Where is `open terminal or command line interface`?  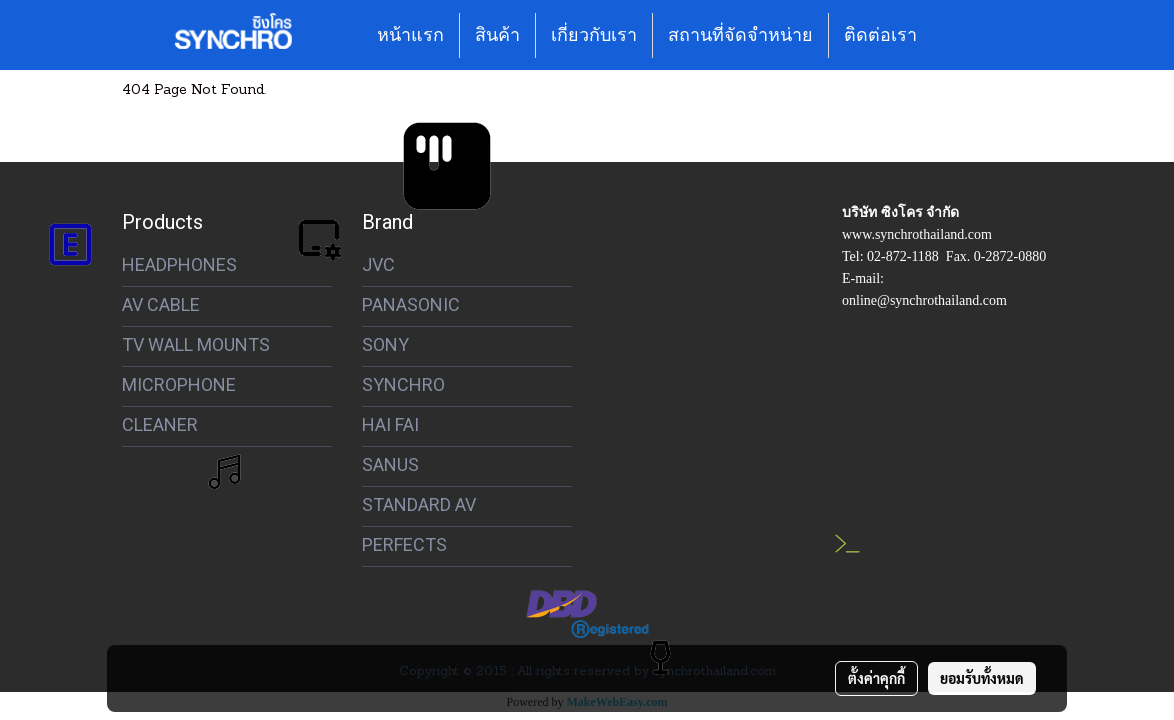 open terminal or command line interface is located at coordinates (847, 543).